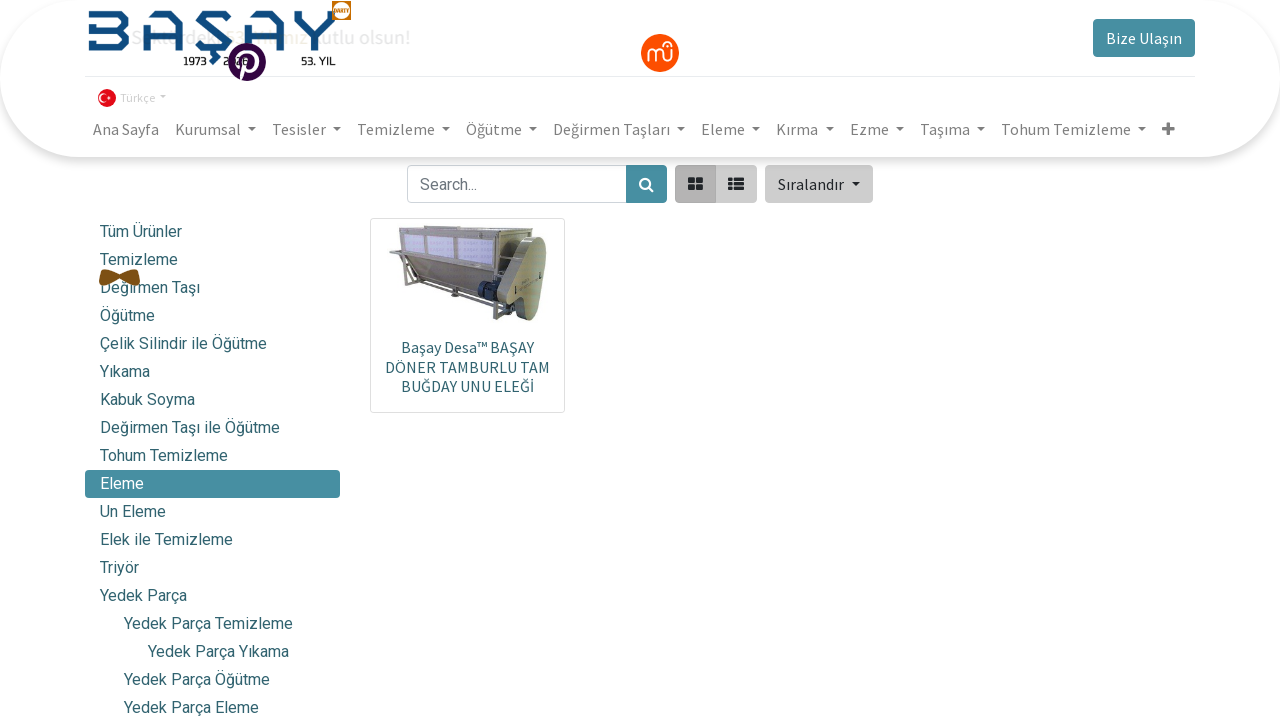  Describe the element at coordinates (247, 62) in the screenshot. I see `open Pinterest app` at that location.